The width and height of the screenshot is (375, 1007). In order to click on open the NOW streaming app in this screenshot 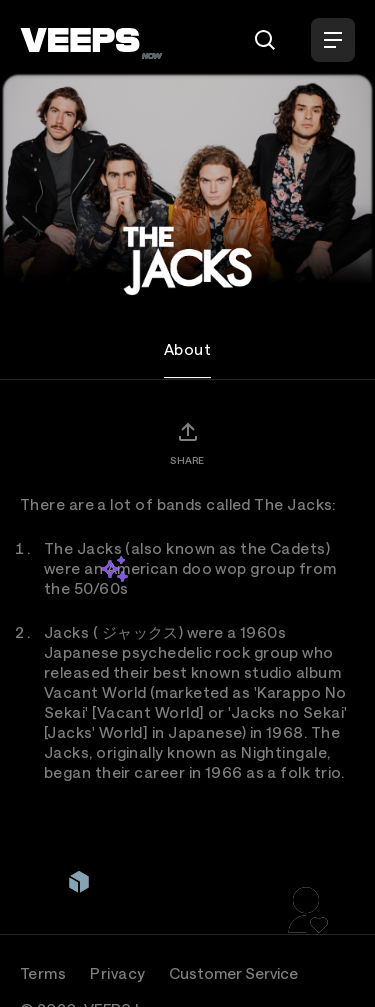, I will do `click(152, 56)`.